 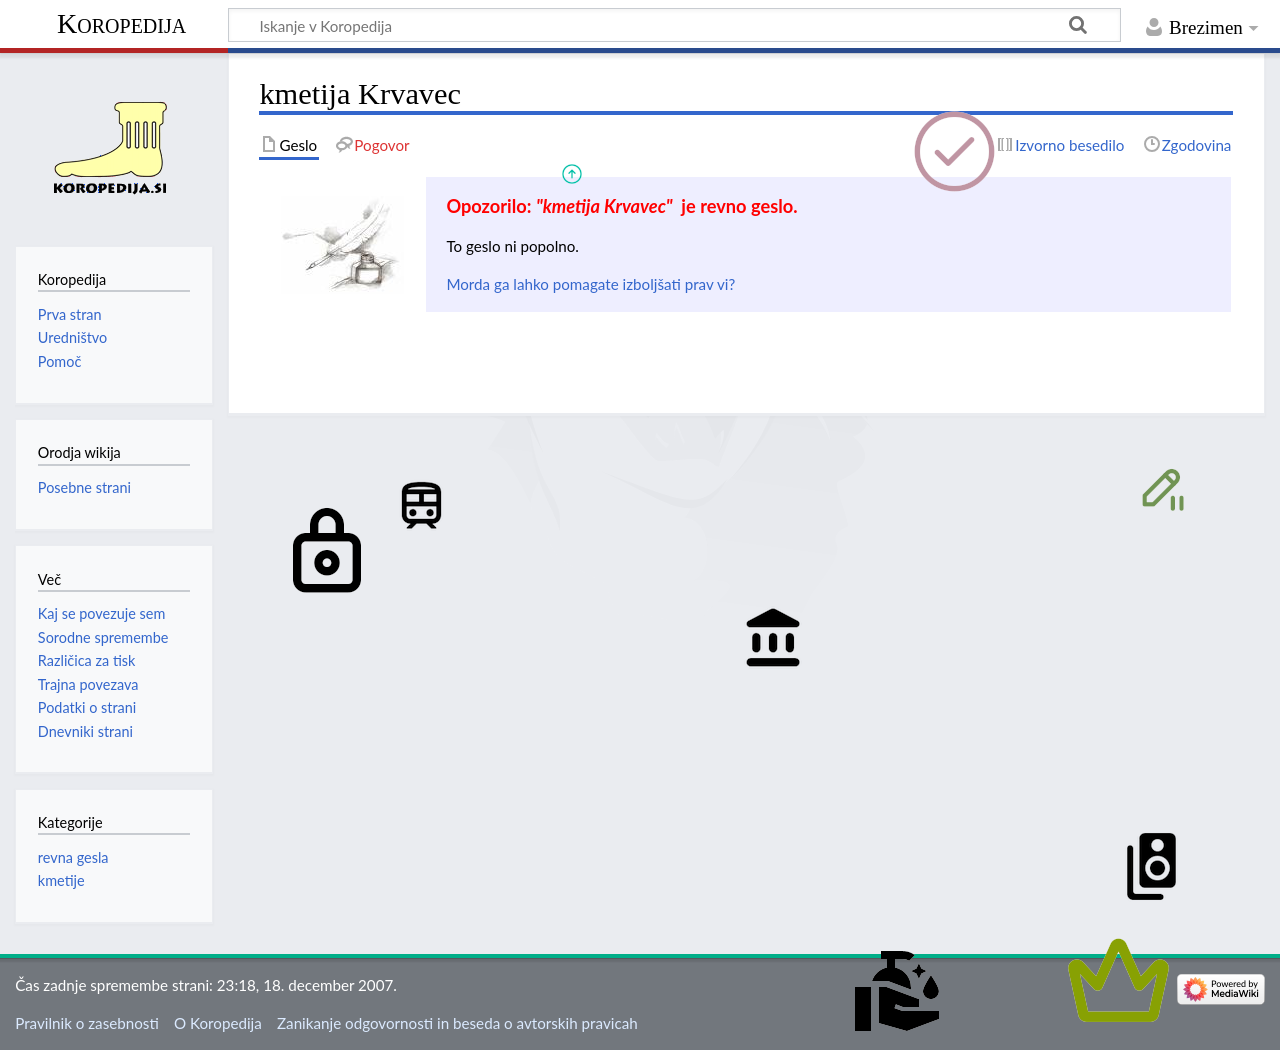 What do you see at coordinates (899, 991) in the screenshot?
I see `hand sanitizer or hand washing station available` at bounding box center [899, 991].